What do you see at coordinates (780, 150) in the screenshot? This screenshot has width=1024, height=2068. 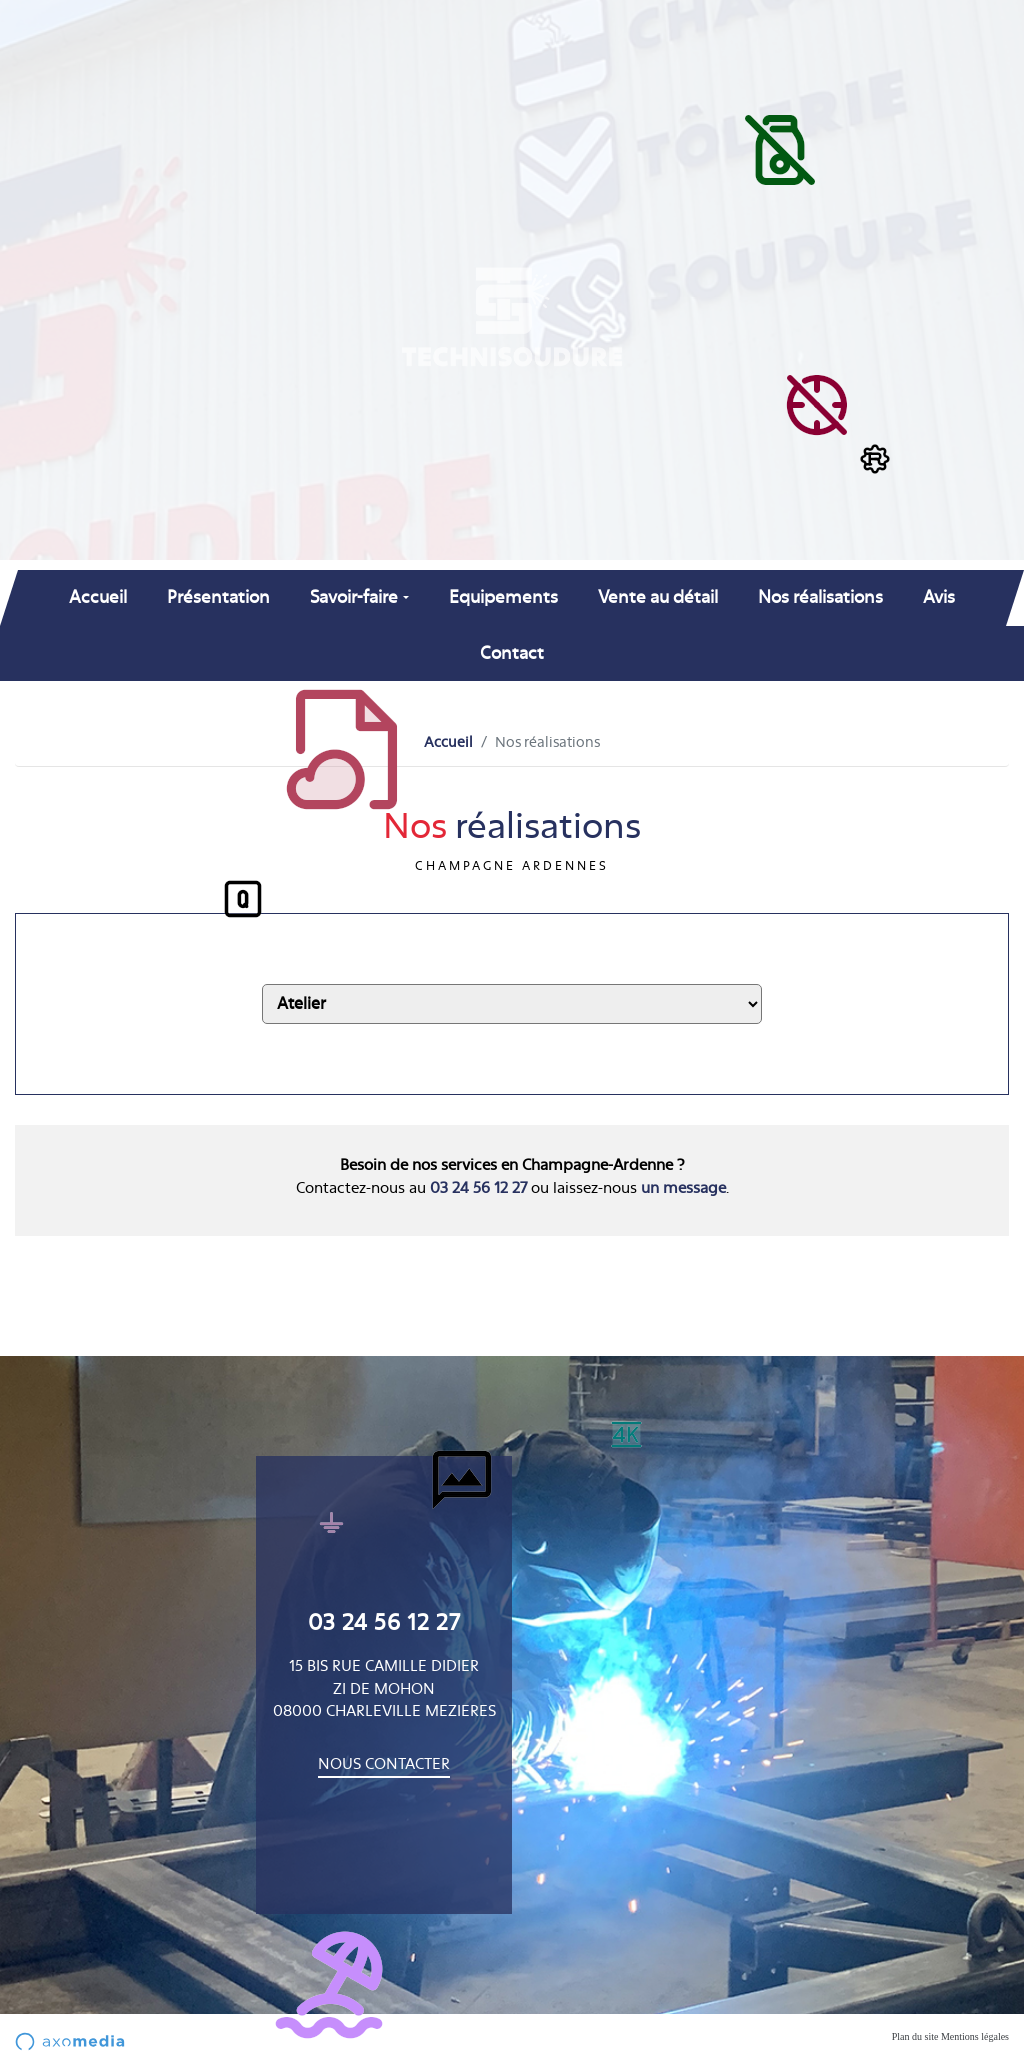 I see `indicates dairy-free or no milk option` at bounding box center [780, 150].